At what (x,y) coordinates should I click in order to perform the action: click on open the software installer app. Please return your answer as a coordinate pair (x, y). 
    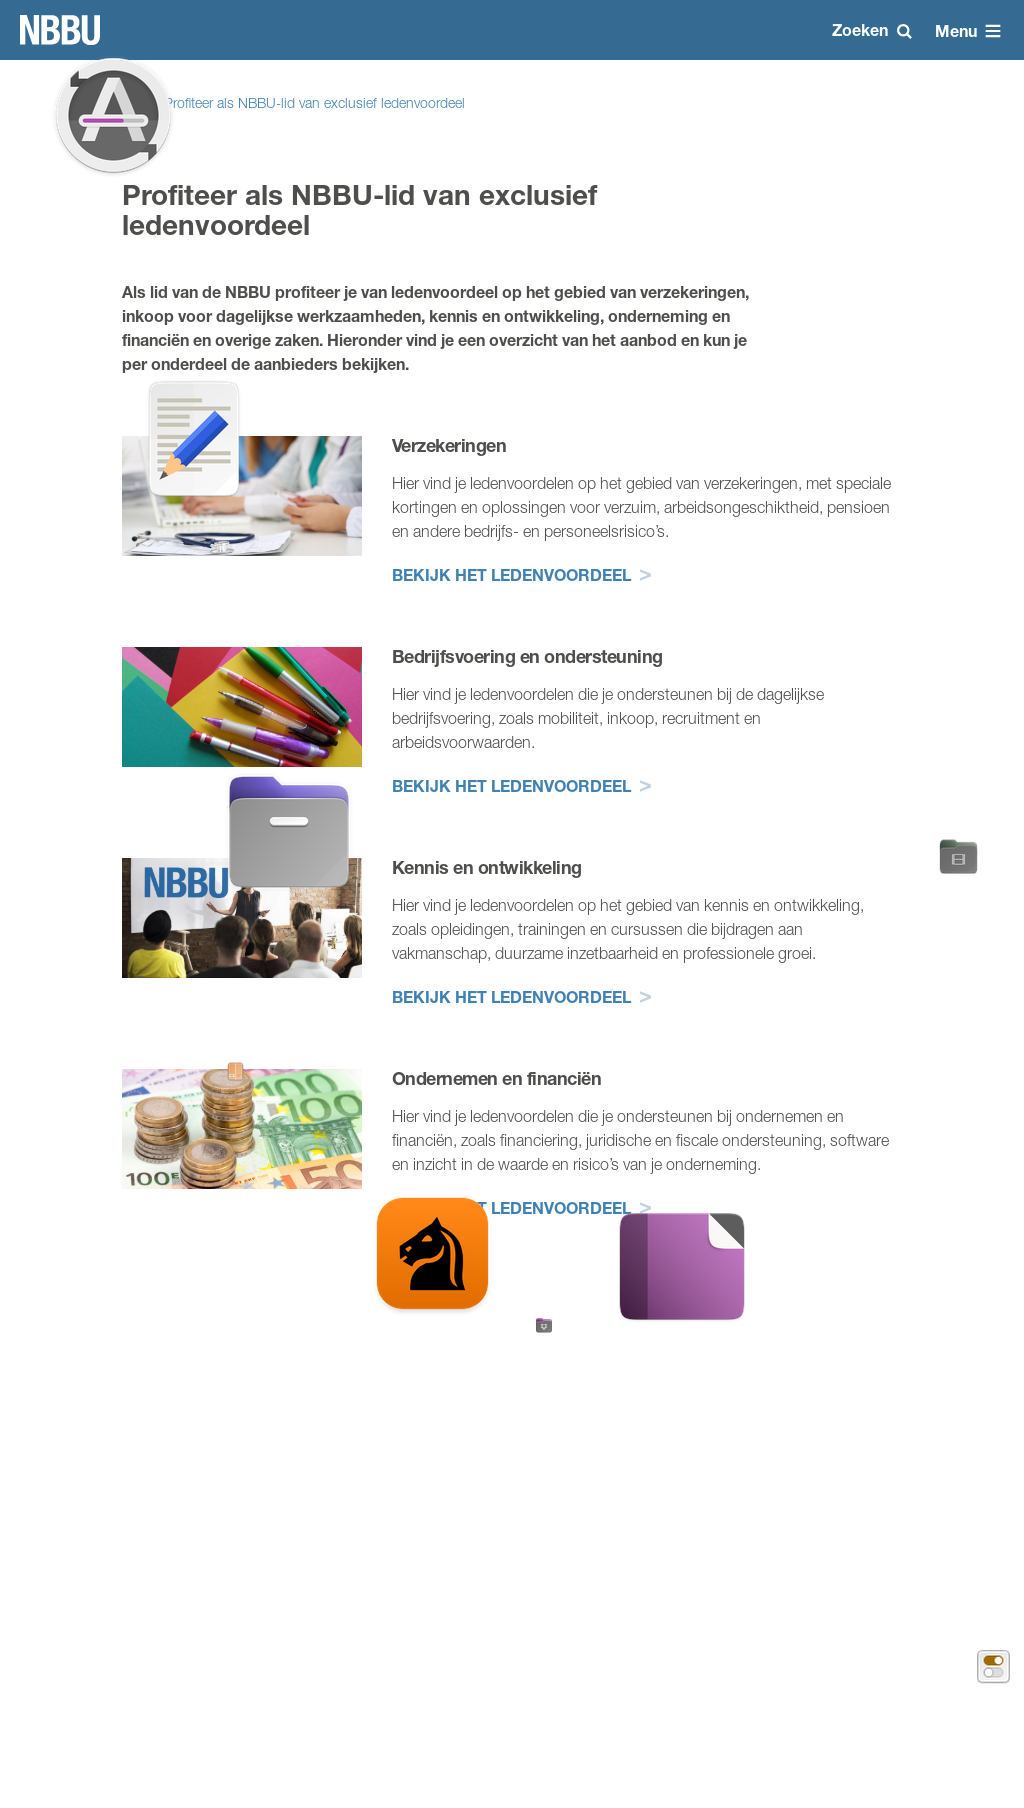
    Looking at the image, I should click on (235, 1071).